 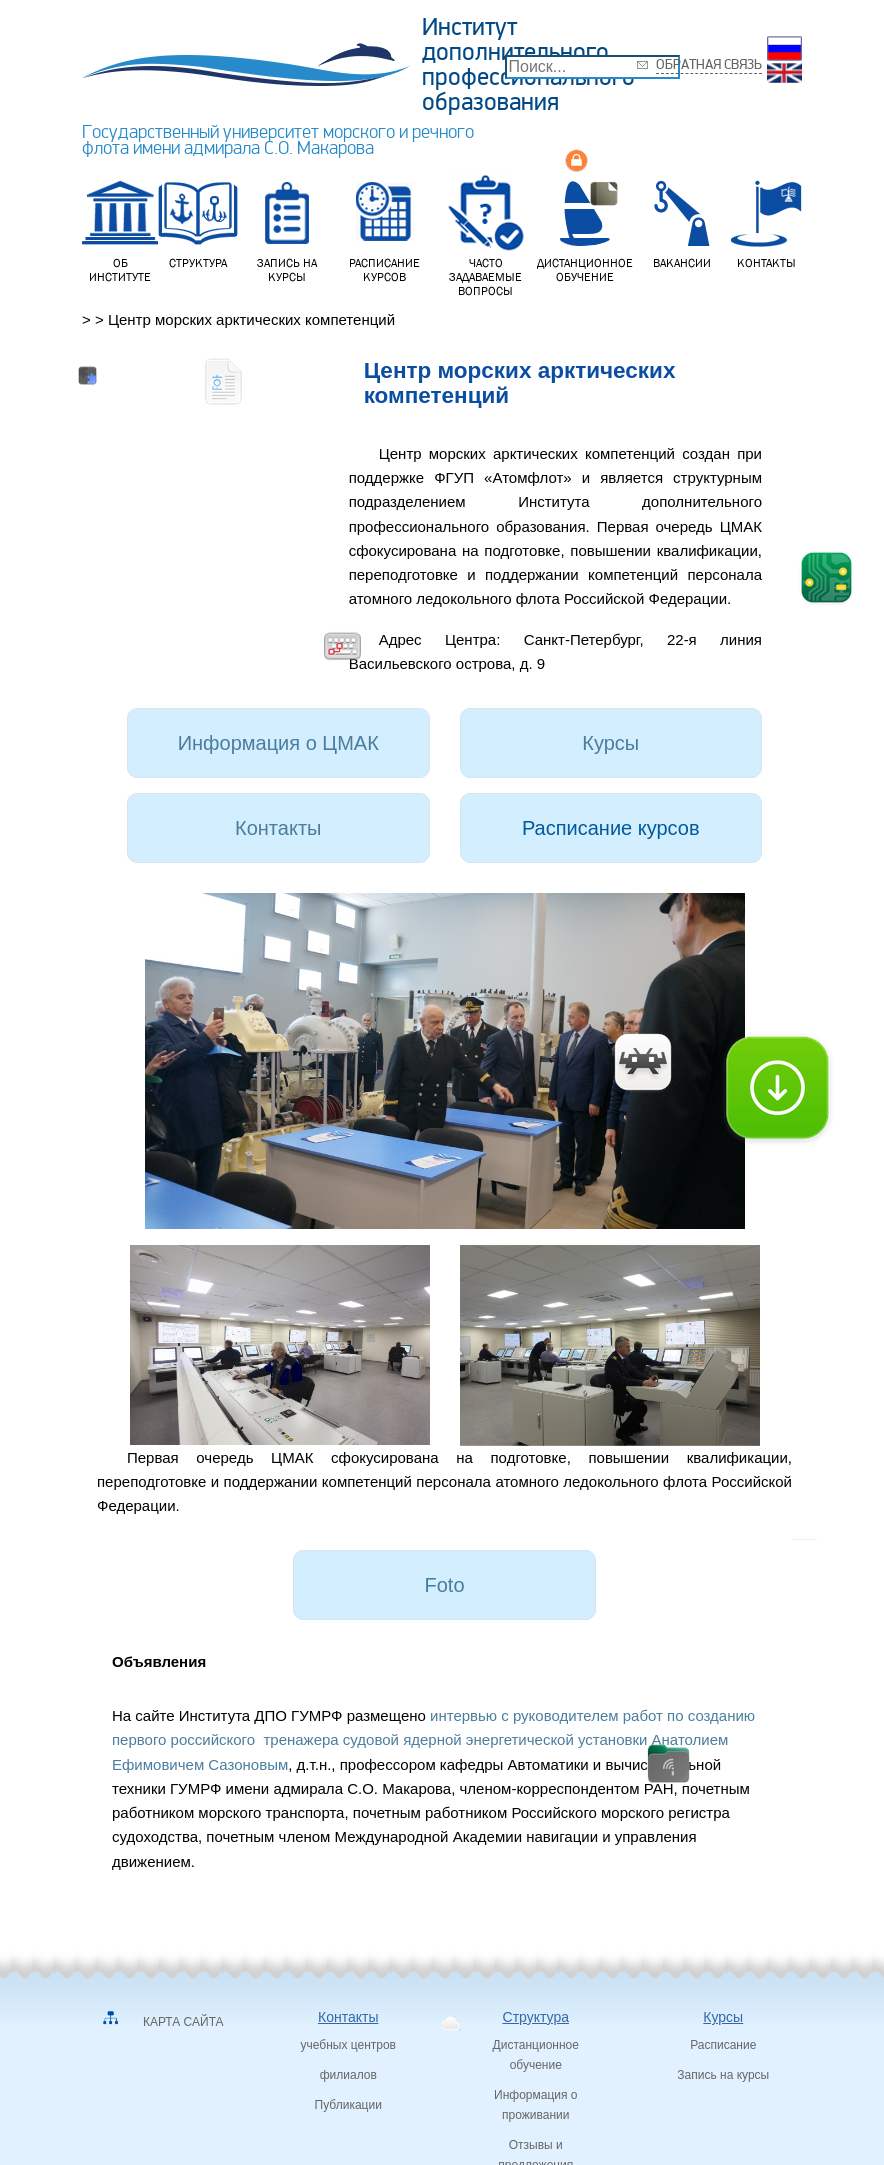 What do you see at coordinates (668, 1763) in the screenshot?
I see `open insync cloud sync folder` at bounding box center [668, 1763].